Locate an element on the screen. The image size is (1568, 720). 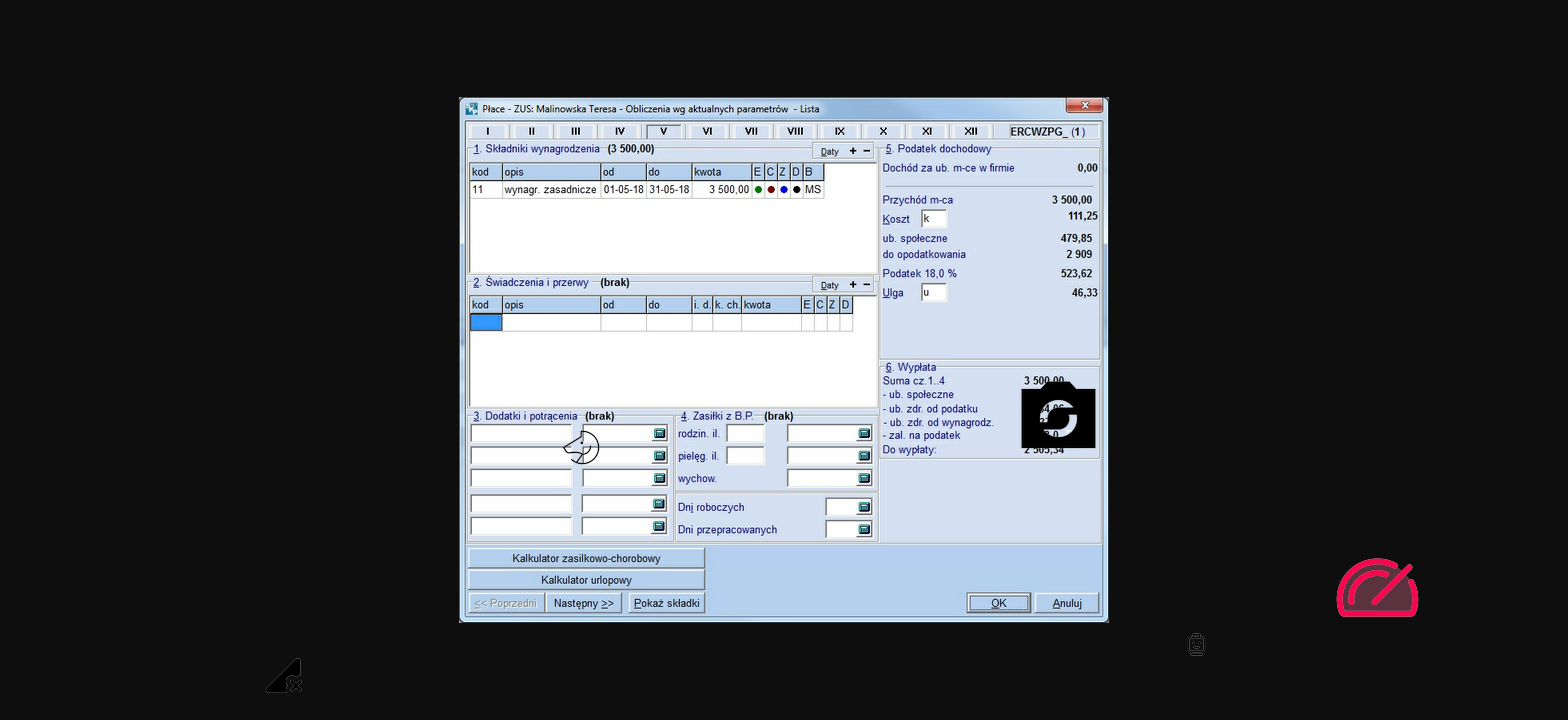
access lego or building block features is located at coordinates (1196, 644).